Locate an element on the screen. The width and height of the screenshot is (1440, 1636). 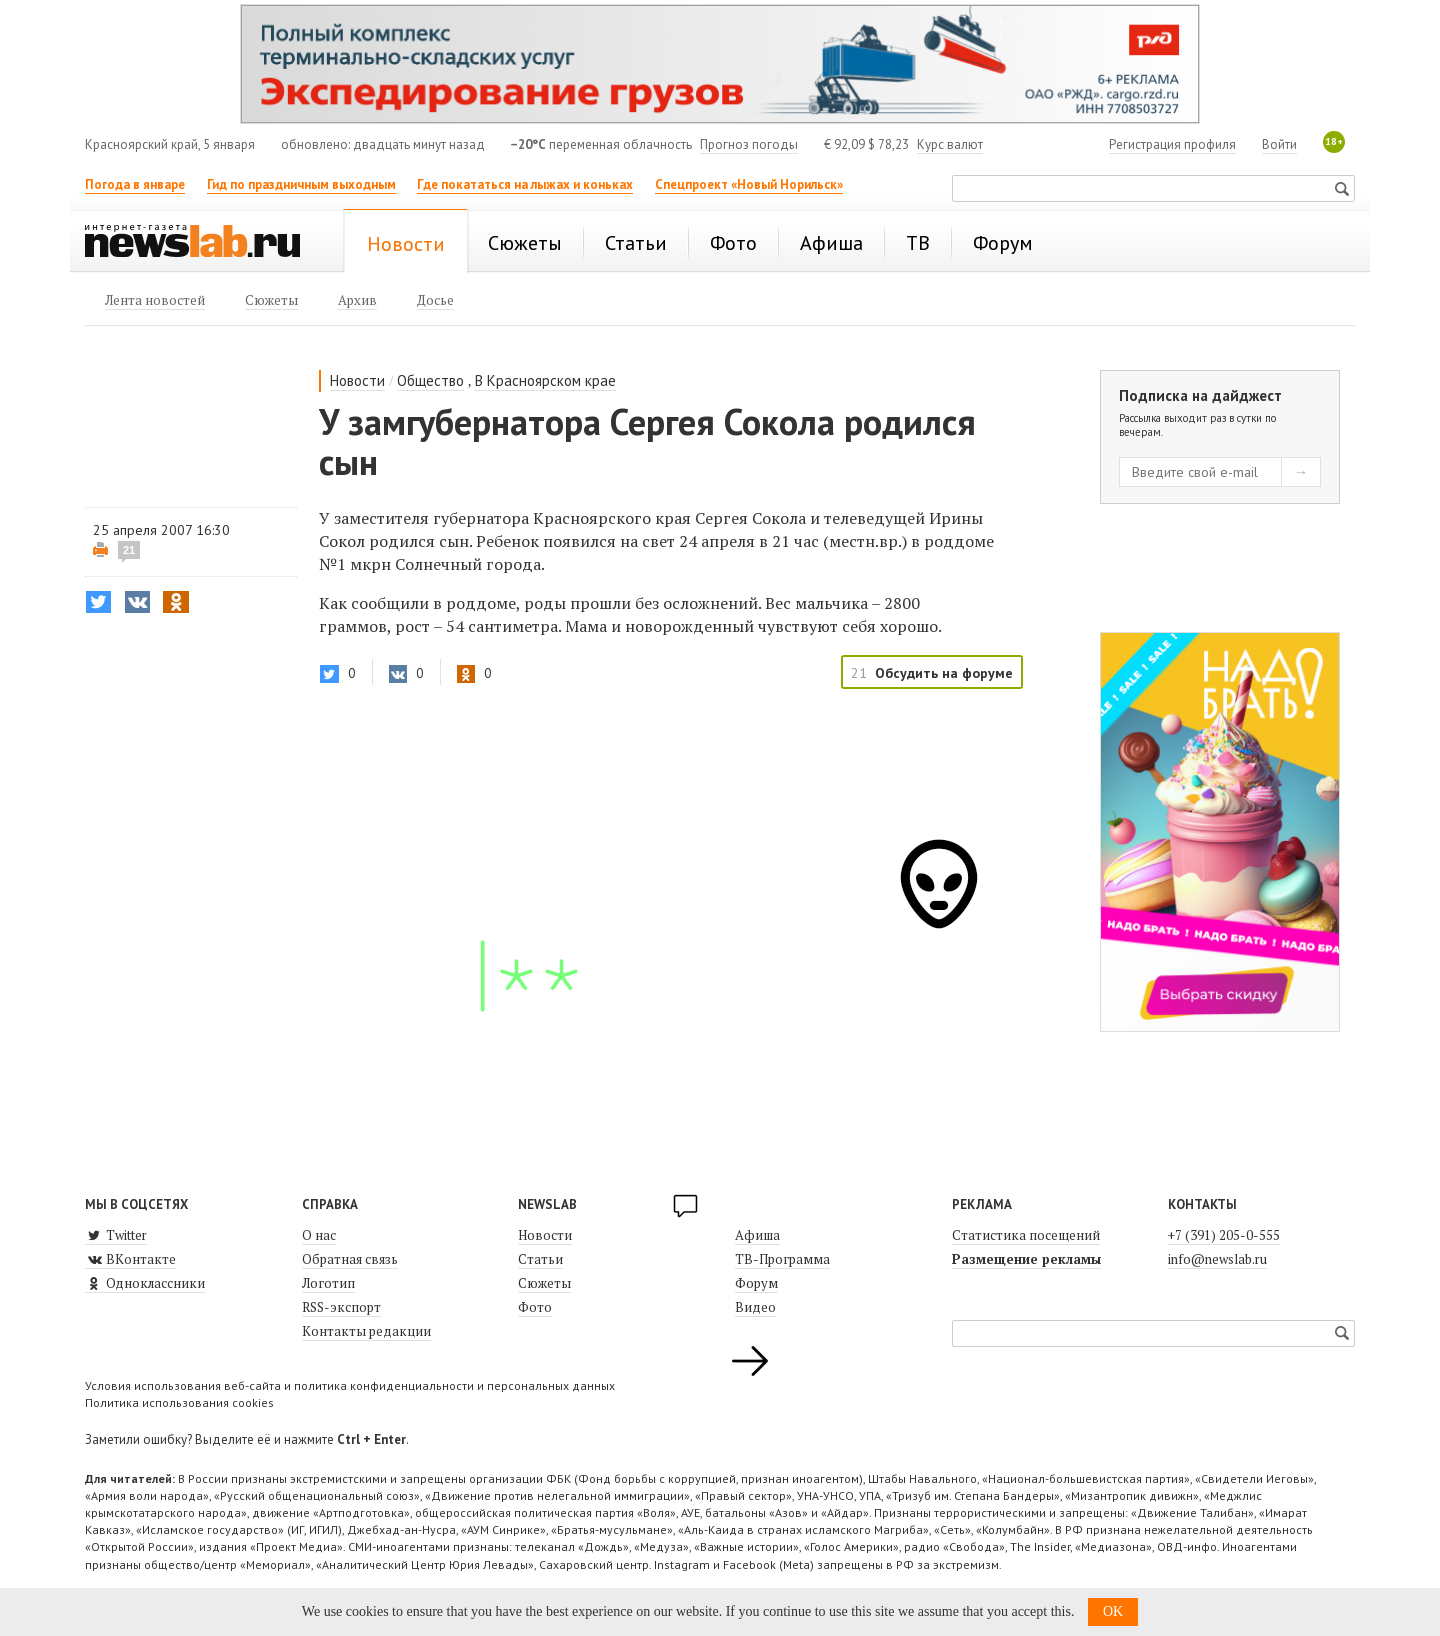
view or access sci-fi themed content is located at coordinates (939, 884).